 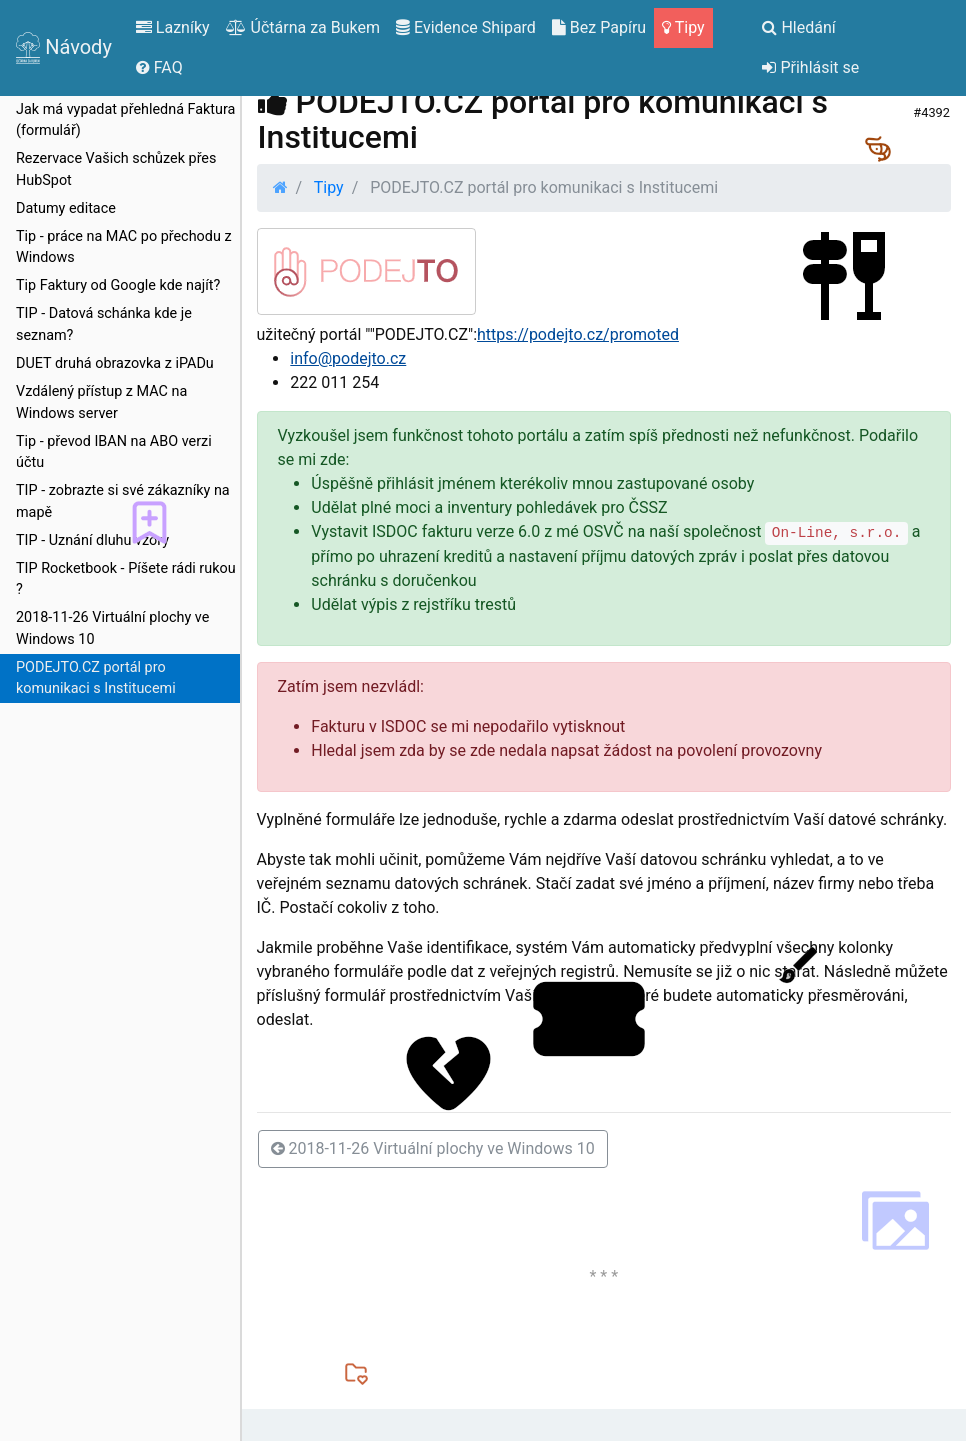 I want to click on view photo gallery, so click(x=895, y=1220).